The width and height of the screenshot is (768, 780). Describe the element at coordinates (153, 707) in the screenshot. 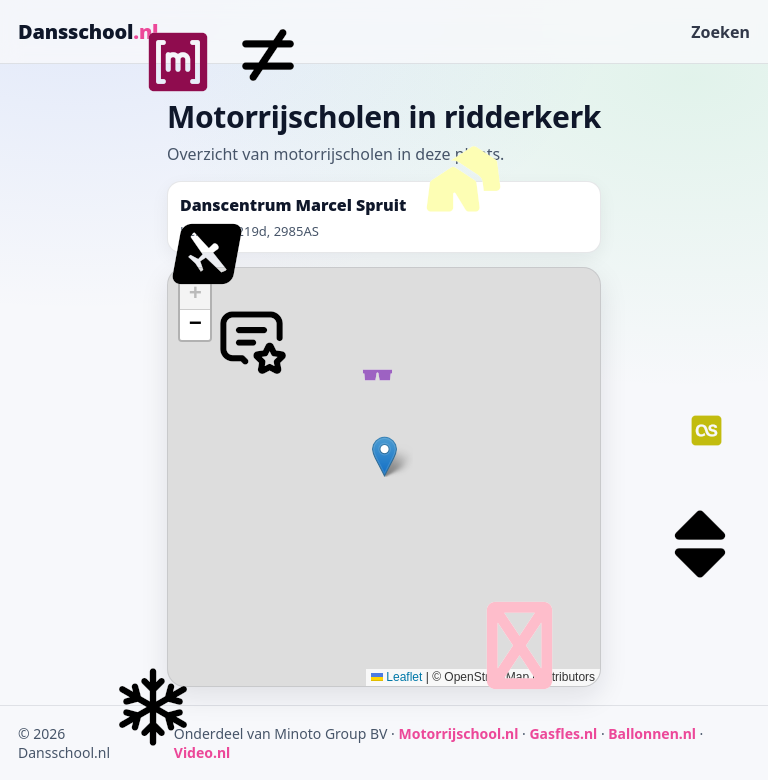

I see `indicates cold or freezing temperature setting` at that location.